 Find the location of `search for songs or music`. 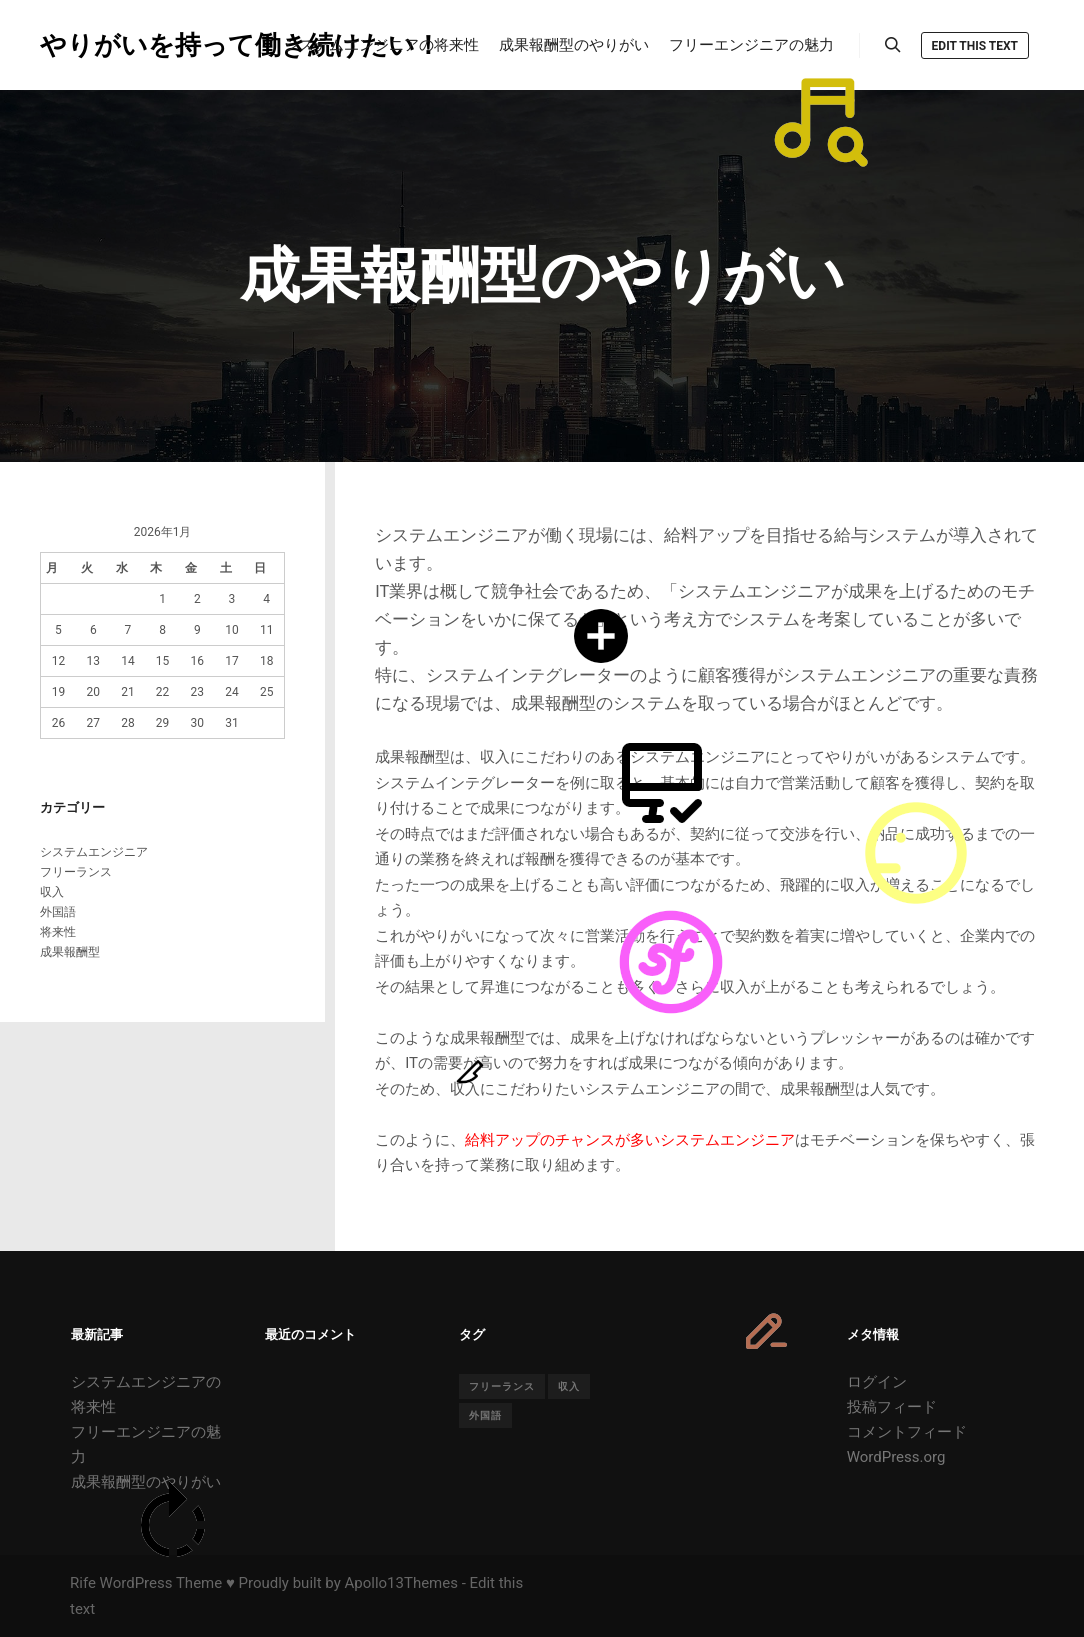

search for songs or music is located at coordinates (819, 118).